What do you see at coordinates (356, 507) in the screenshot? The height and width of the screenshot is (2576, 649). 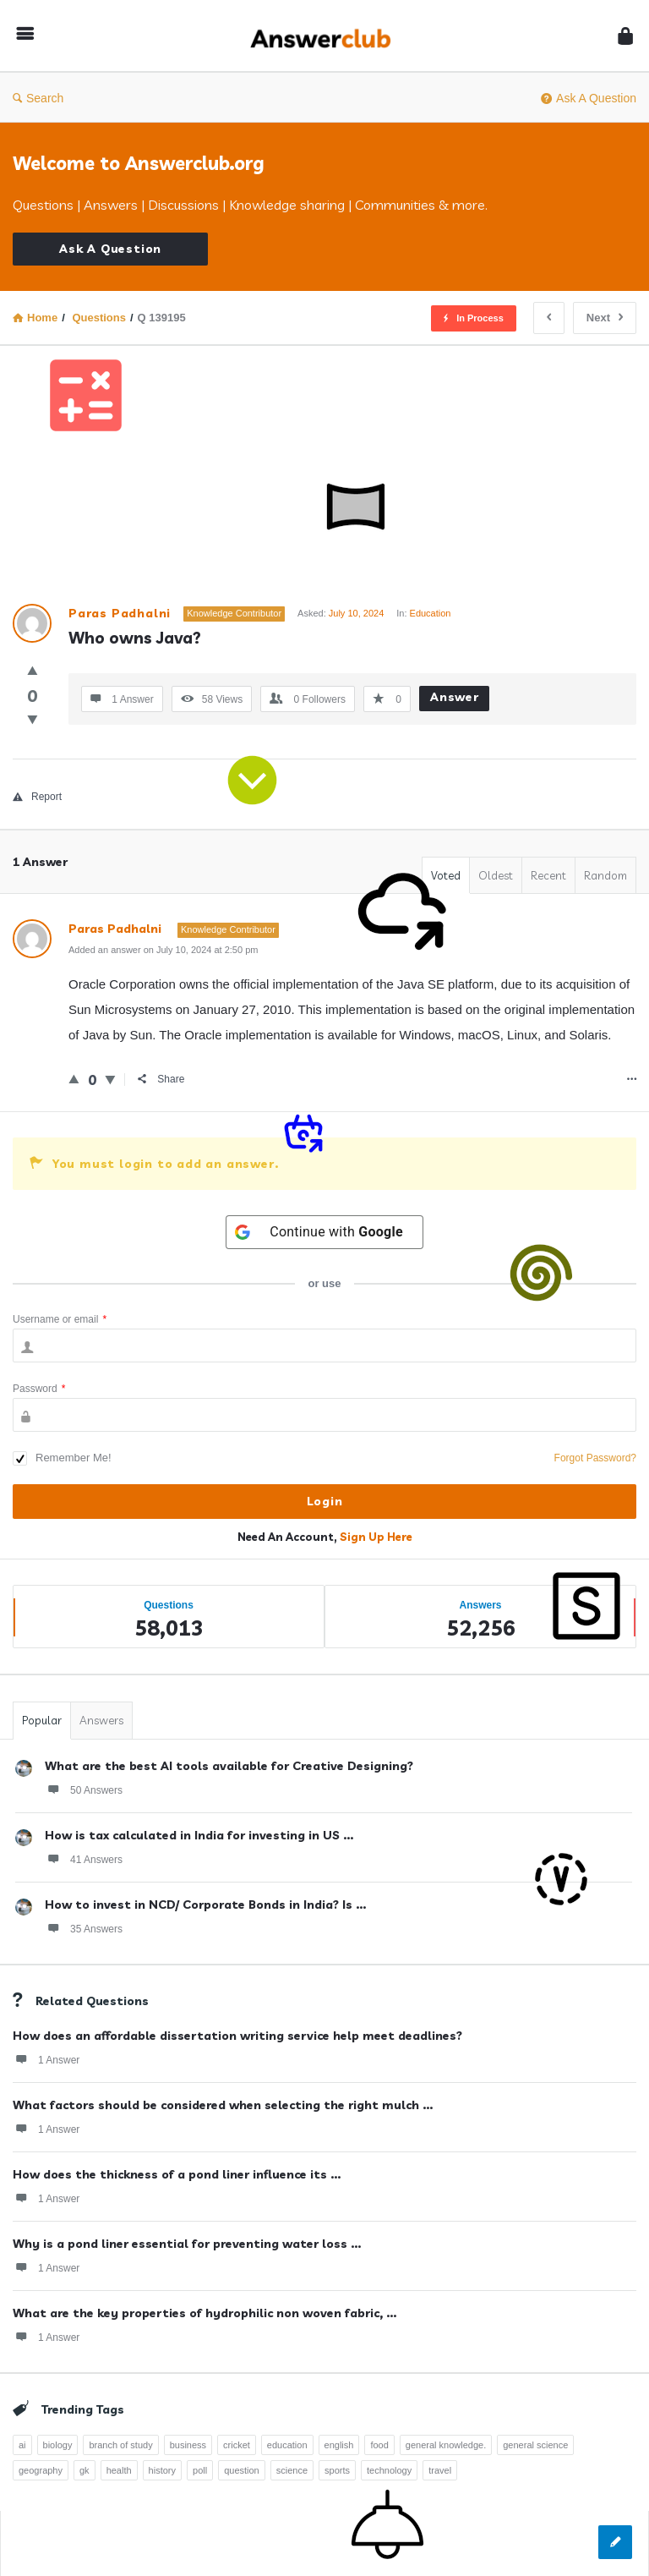 I see `switch to panorama photo mode` at bounding box center [356, 507].